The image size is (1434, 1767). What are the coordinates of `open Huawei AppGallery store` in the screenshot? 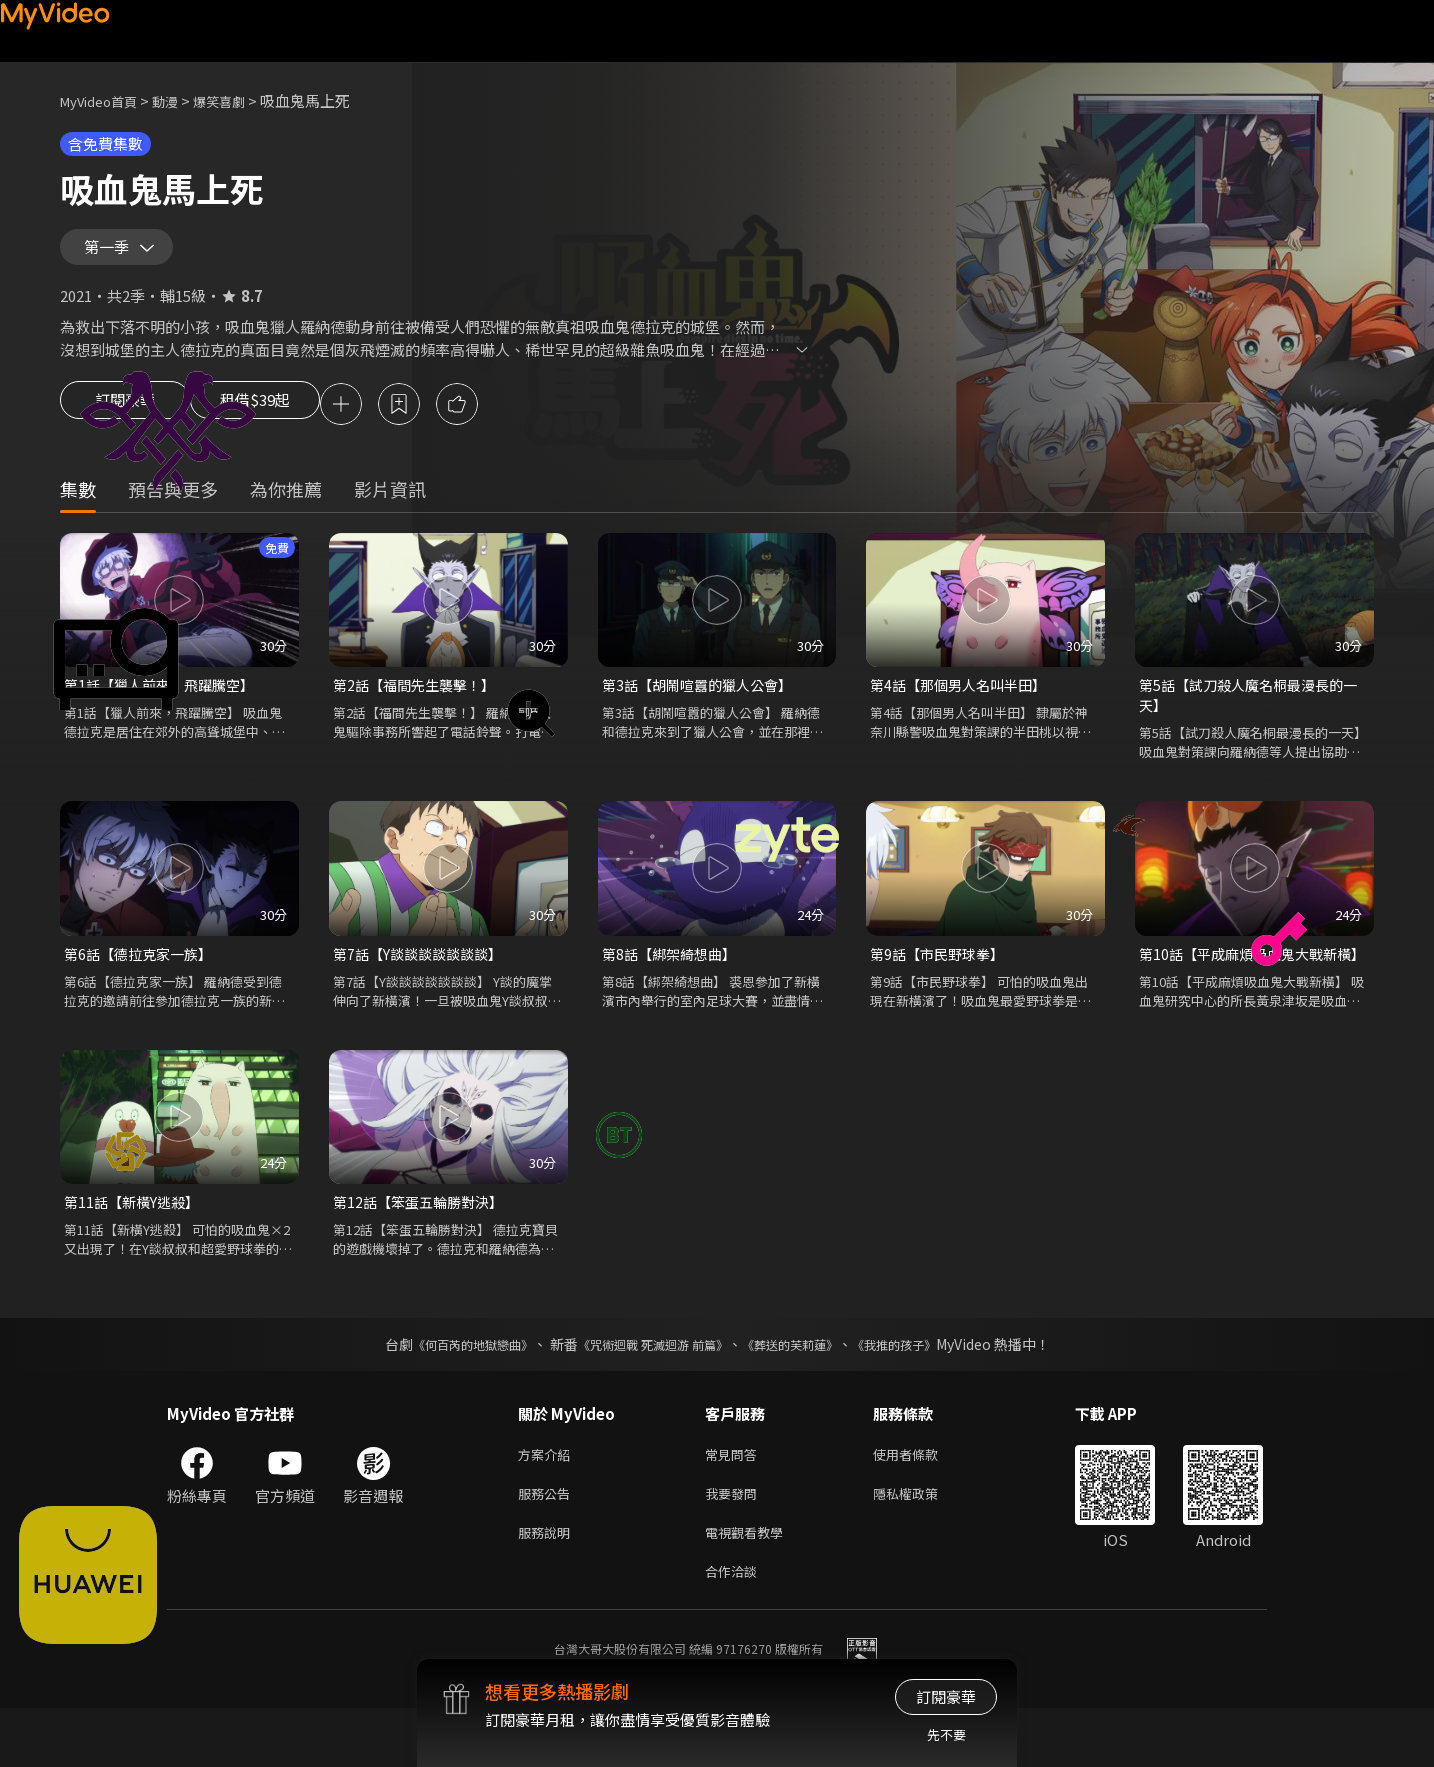 It's located at (88, 1575).